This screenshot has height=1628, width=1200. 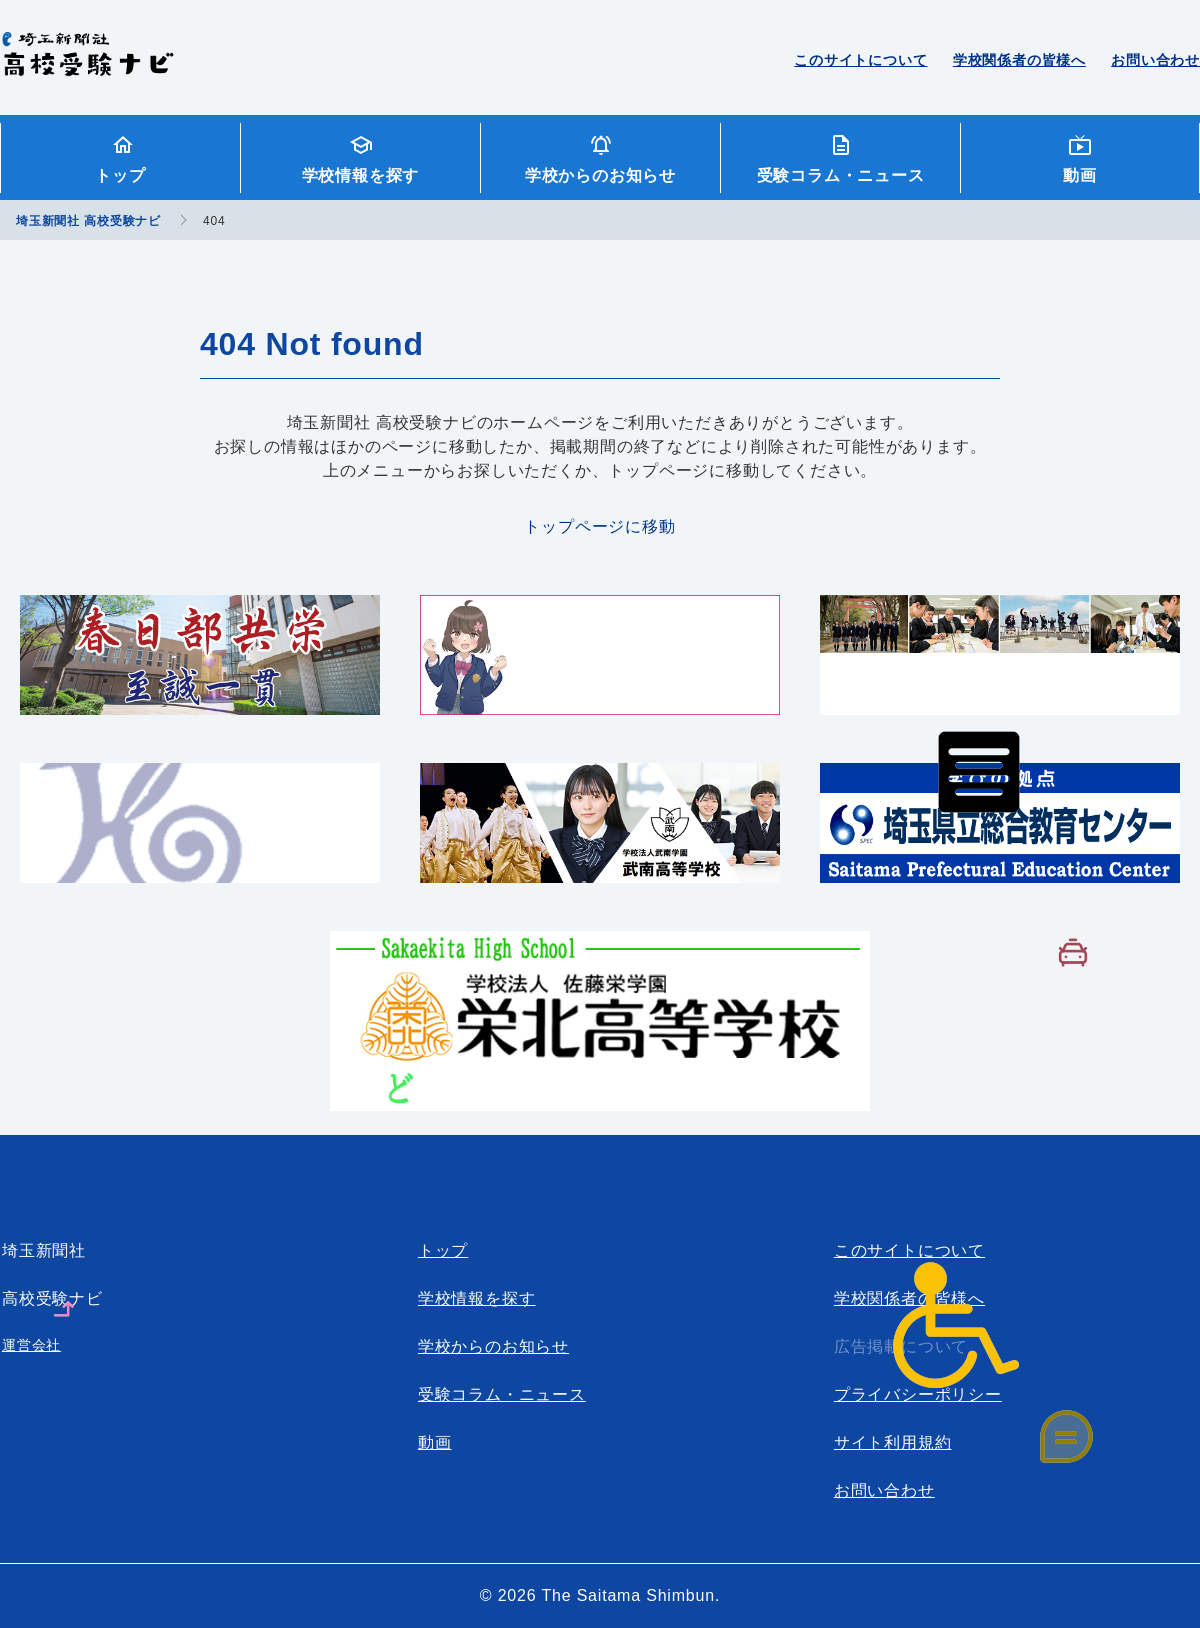 I want to click on redirect or branch off to a new path, so click(x=64, y=1309).